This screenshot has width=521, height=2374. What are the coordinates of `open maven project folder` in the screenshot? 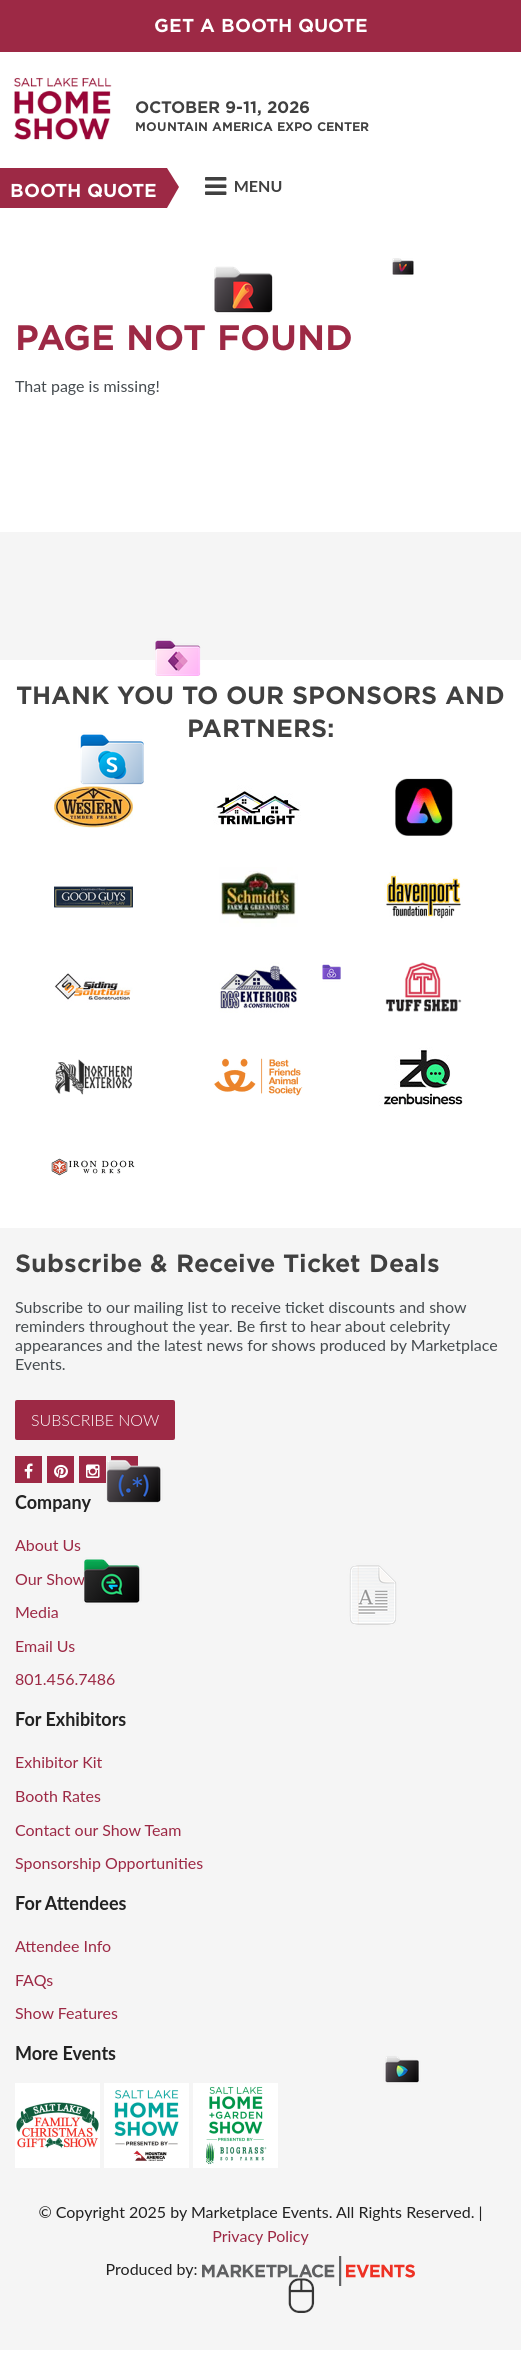 It's located at (403, 267).